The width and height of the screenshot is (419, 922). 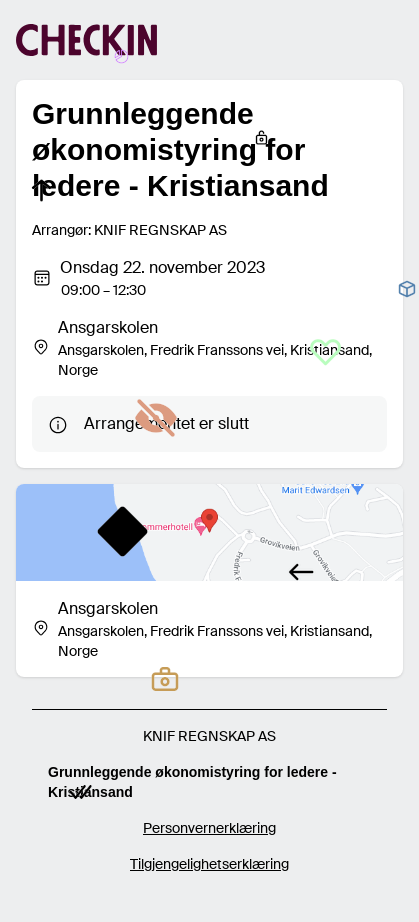 What do you see at coordinates (80, 792) in the screenshot?
I see `indicates message has been read` at bounding box center [80, 792].